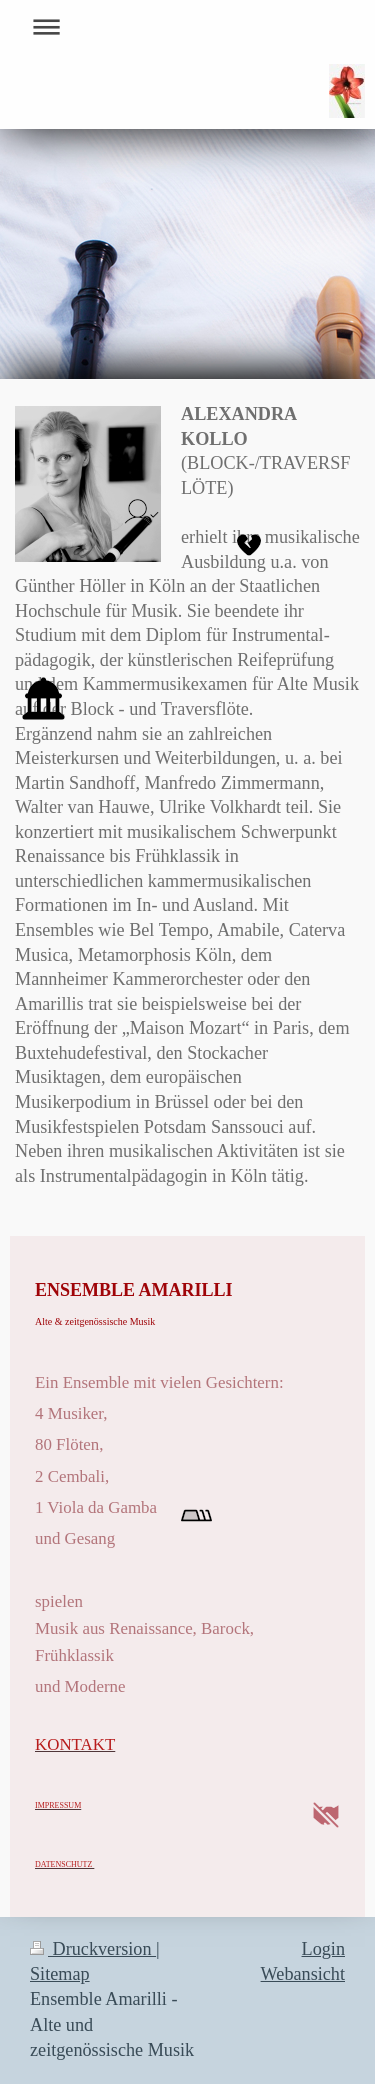 The height and width of the screenshot is (2084, 375). What do you see at coordinates (196, 1515) in the screenshot?
I see `switch between open browser tabs` at bounding box center [196, 1515].